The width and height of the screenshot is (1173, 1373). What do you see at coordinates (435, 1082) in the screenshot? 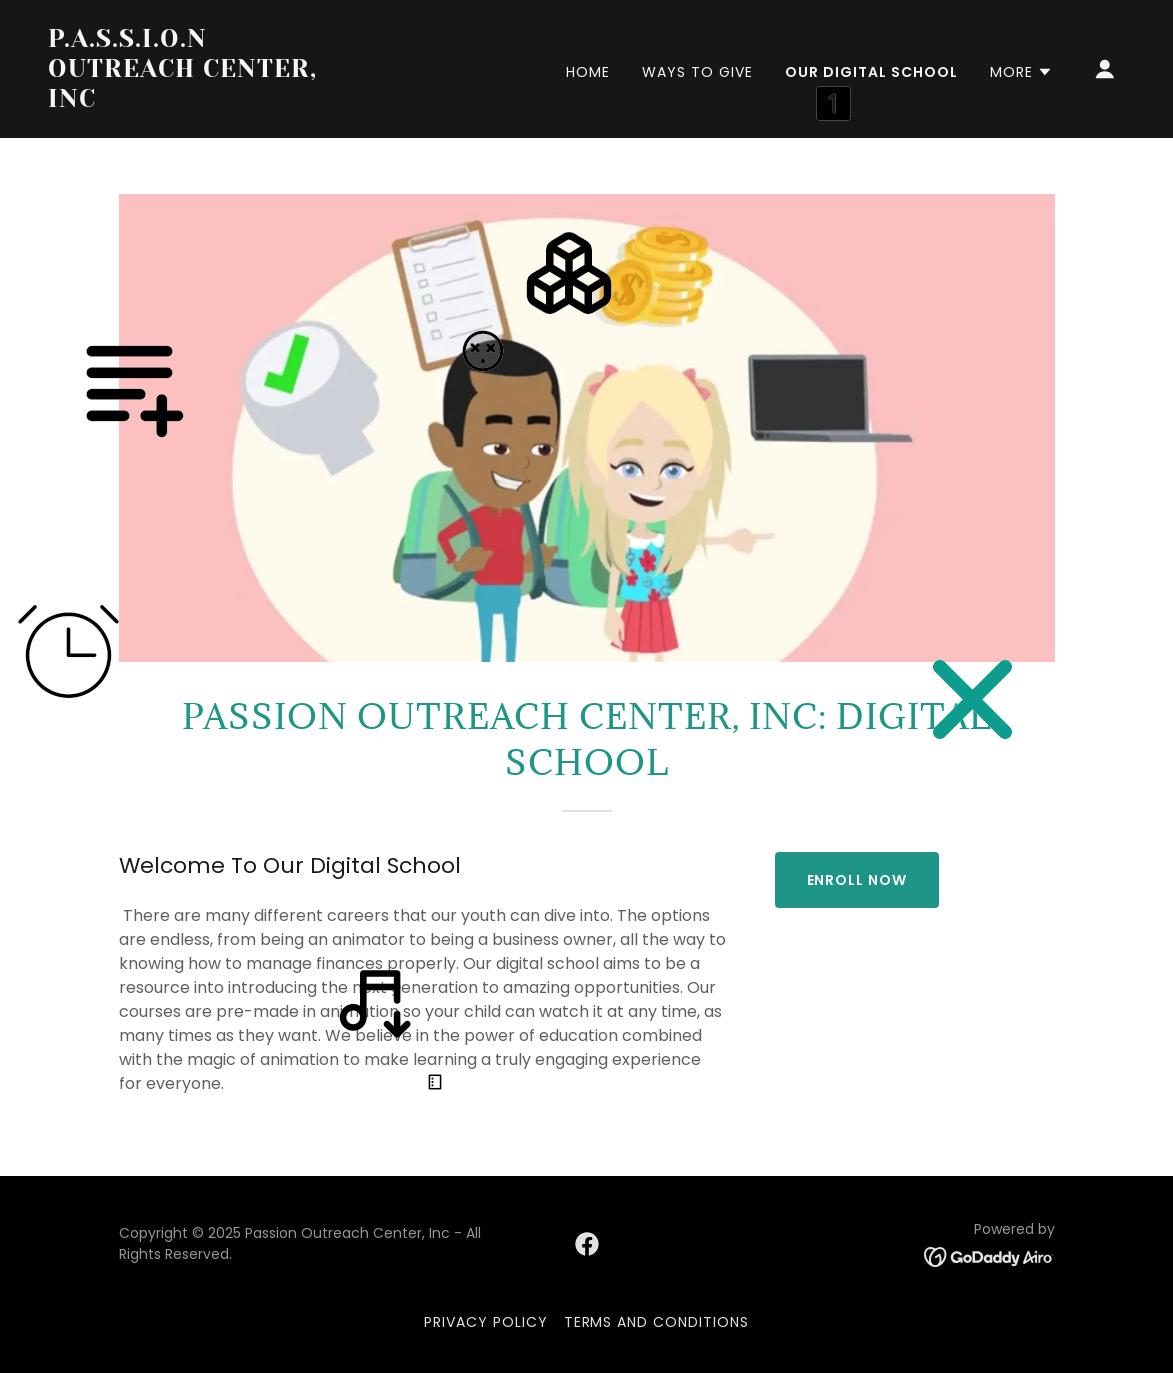
I see `view or open film script` at bounding box center [435, 1082].